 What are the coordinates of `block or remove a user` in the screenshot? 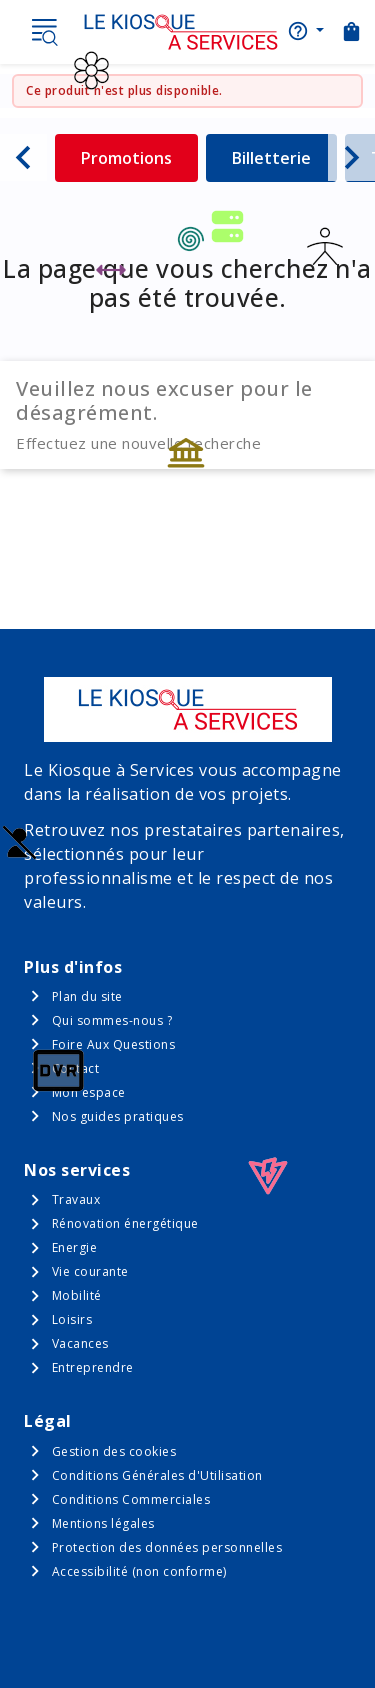 It's located at (19, 842).